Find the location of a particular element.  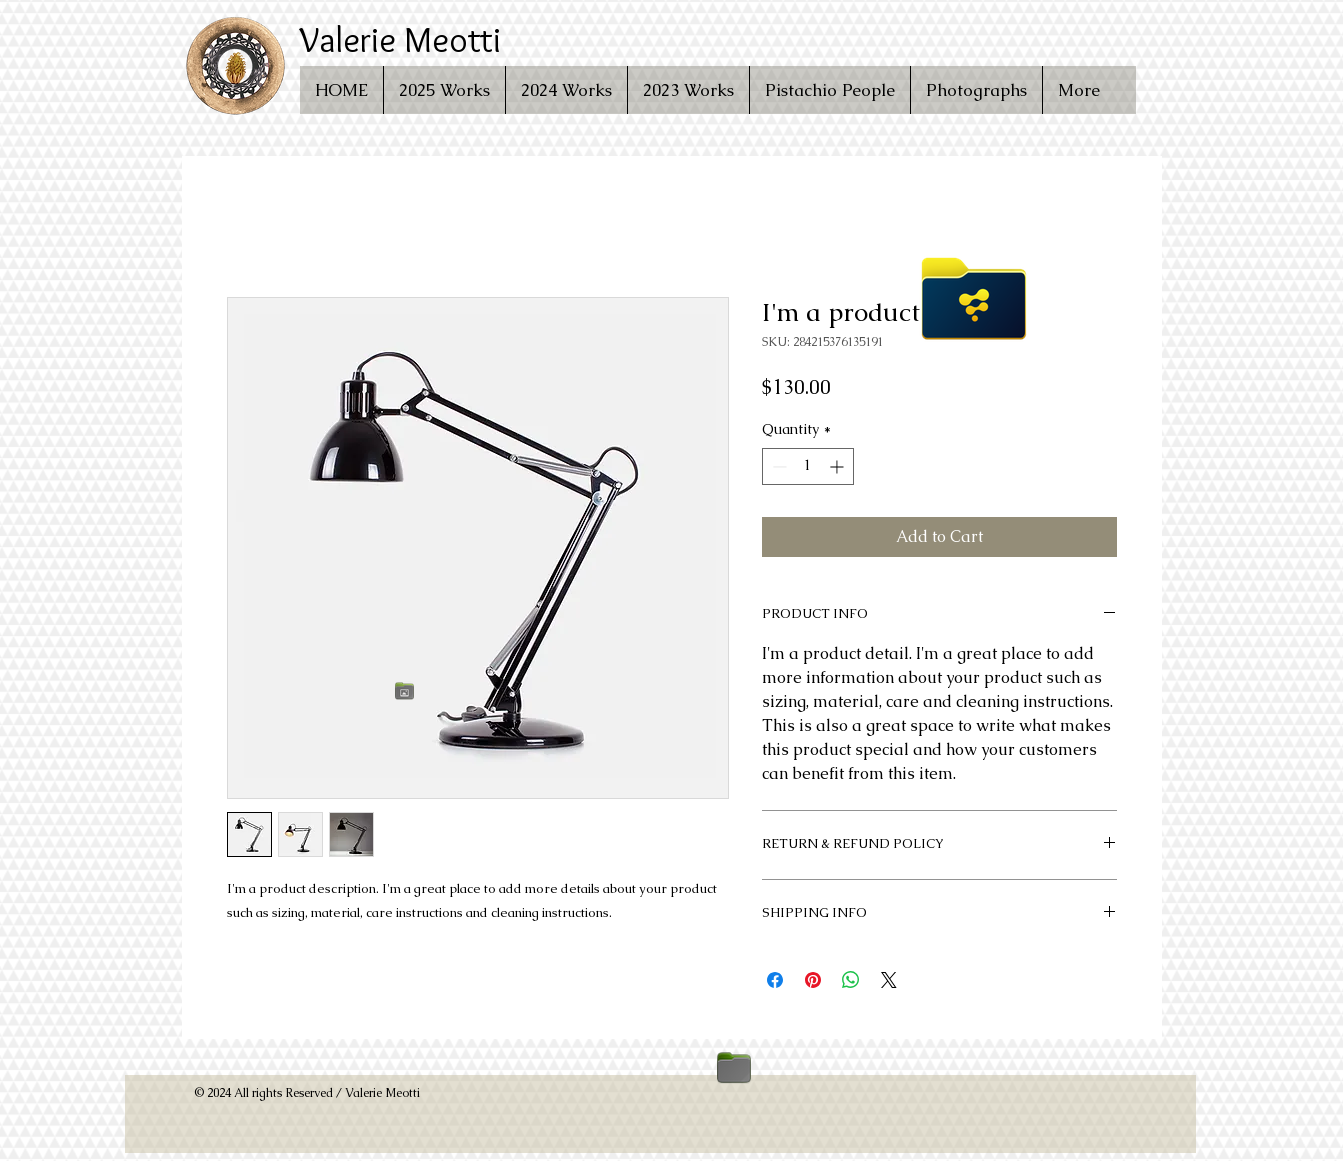

open pictures folder is located at coordinates (404, 690).